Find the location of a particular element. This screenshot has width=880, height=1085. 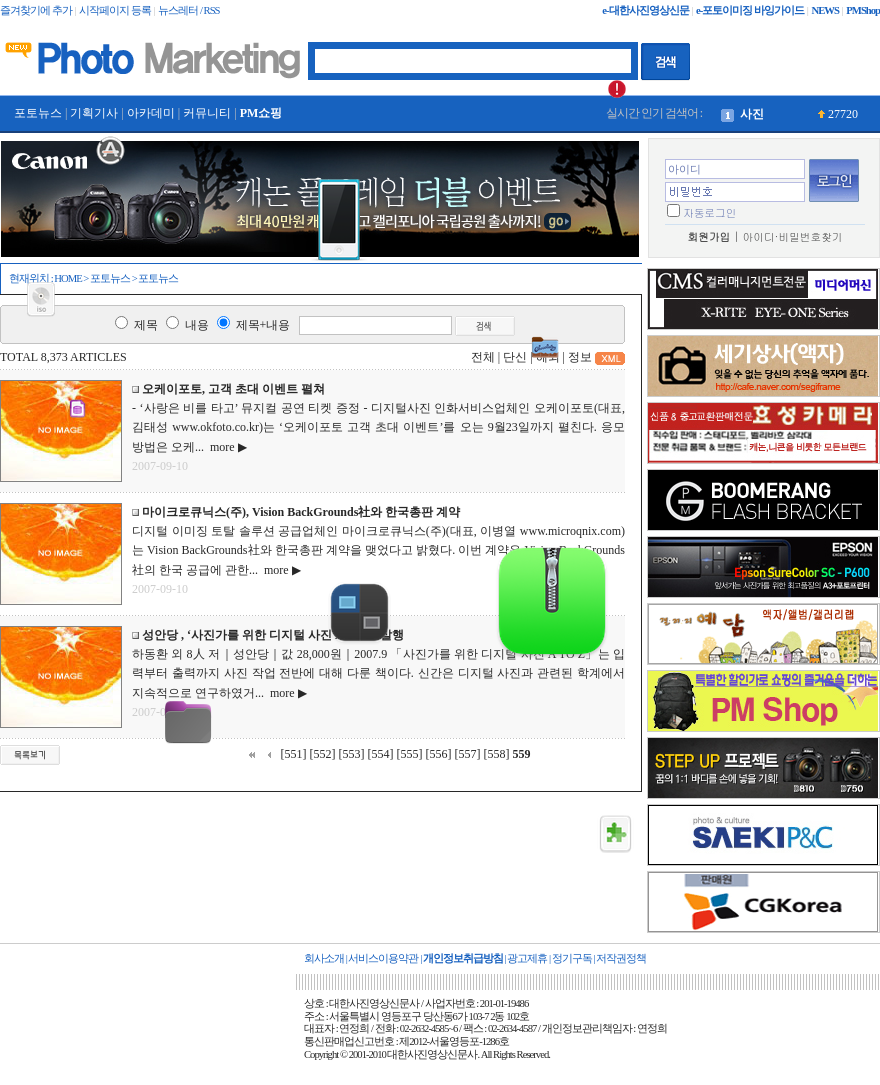

access virtual desktop preferences is located at coordinates (359, 613).